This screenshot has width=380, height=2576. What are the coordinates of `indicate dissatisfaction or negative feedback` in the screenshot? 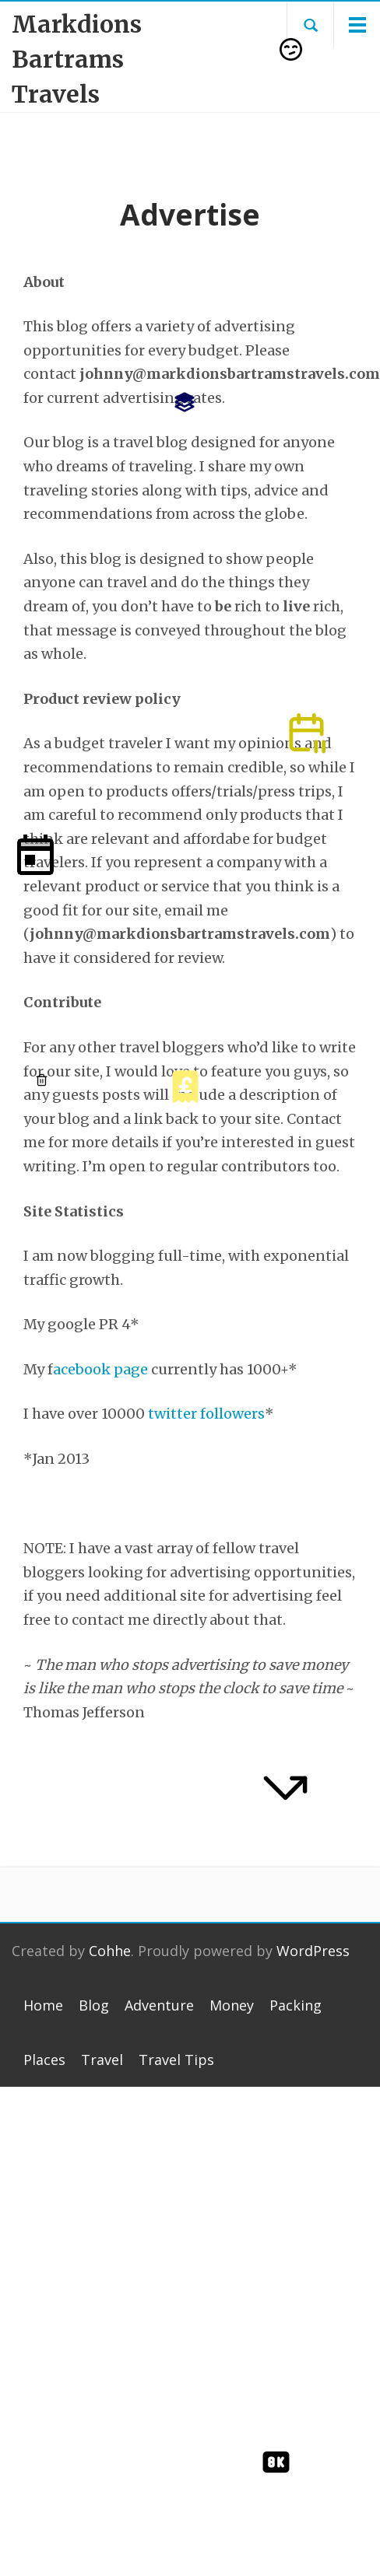 It's located at (290, 49).